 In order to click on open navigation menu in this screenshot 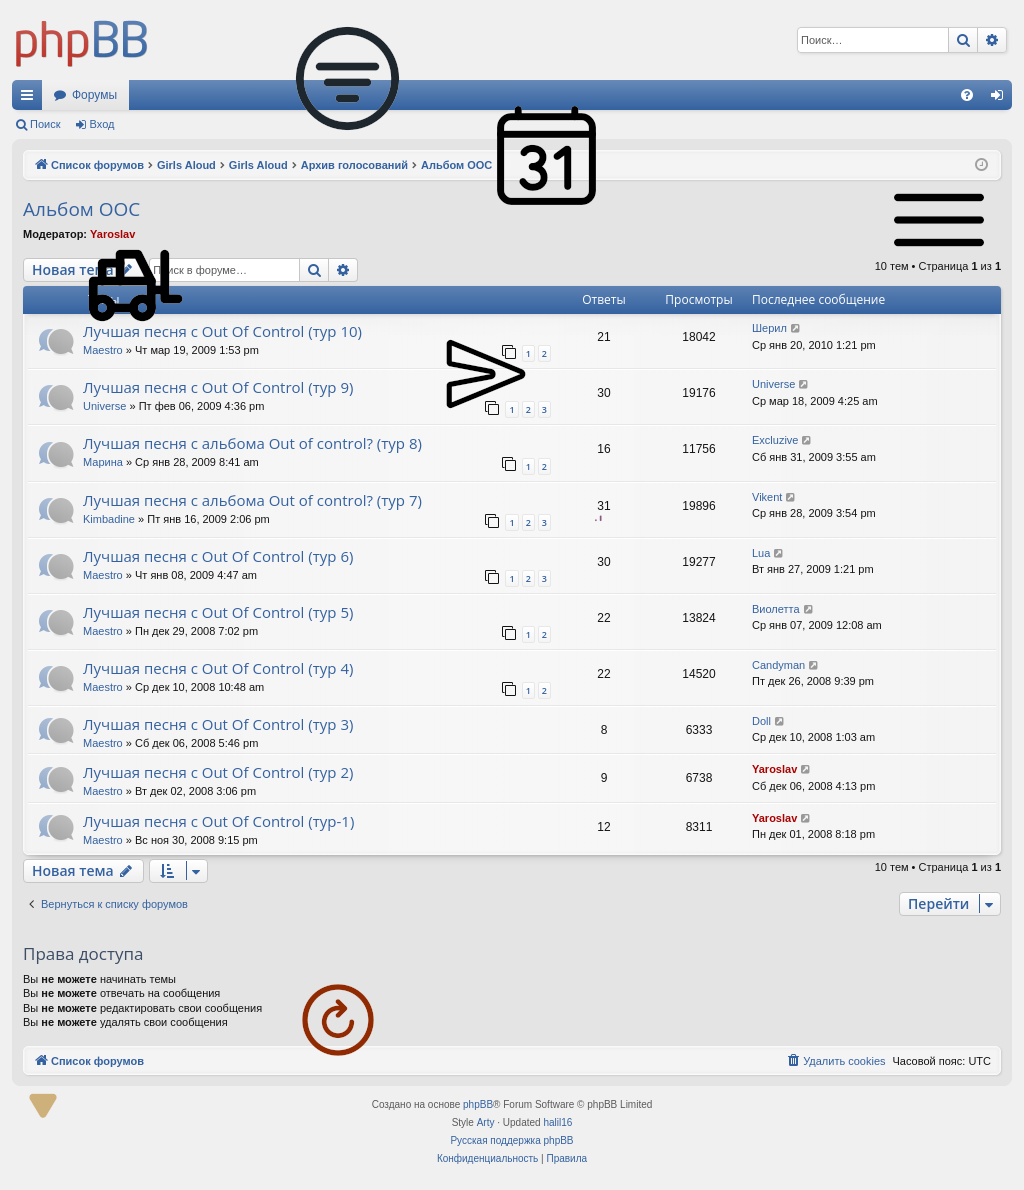, I will do `click(939, 220)`.